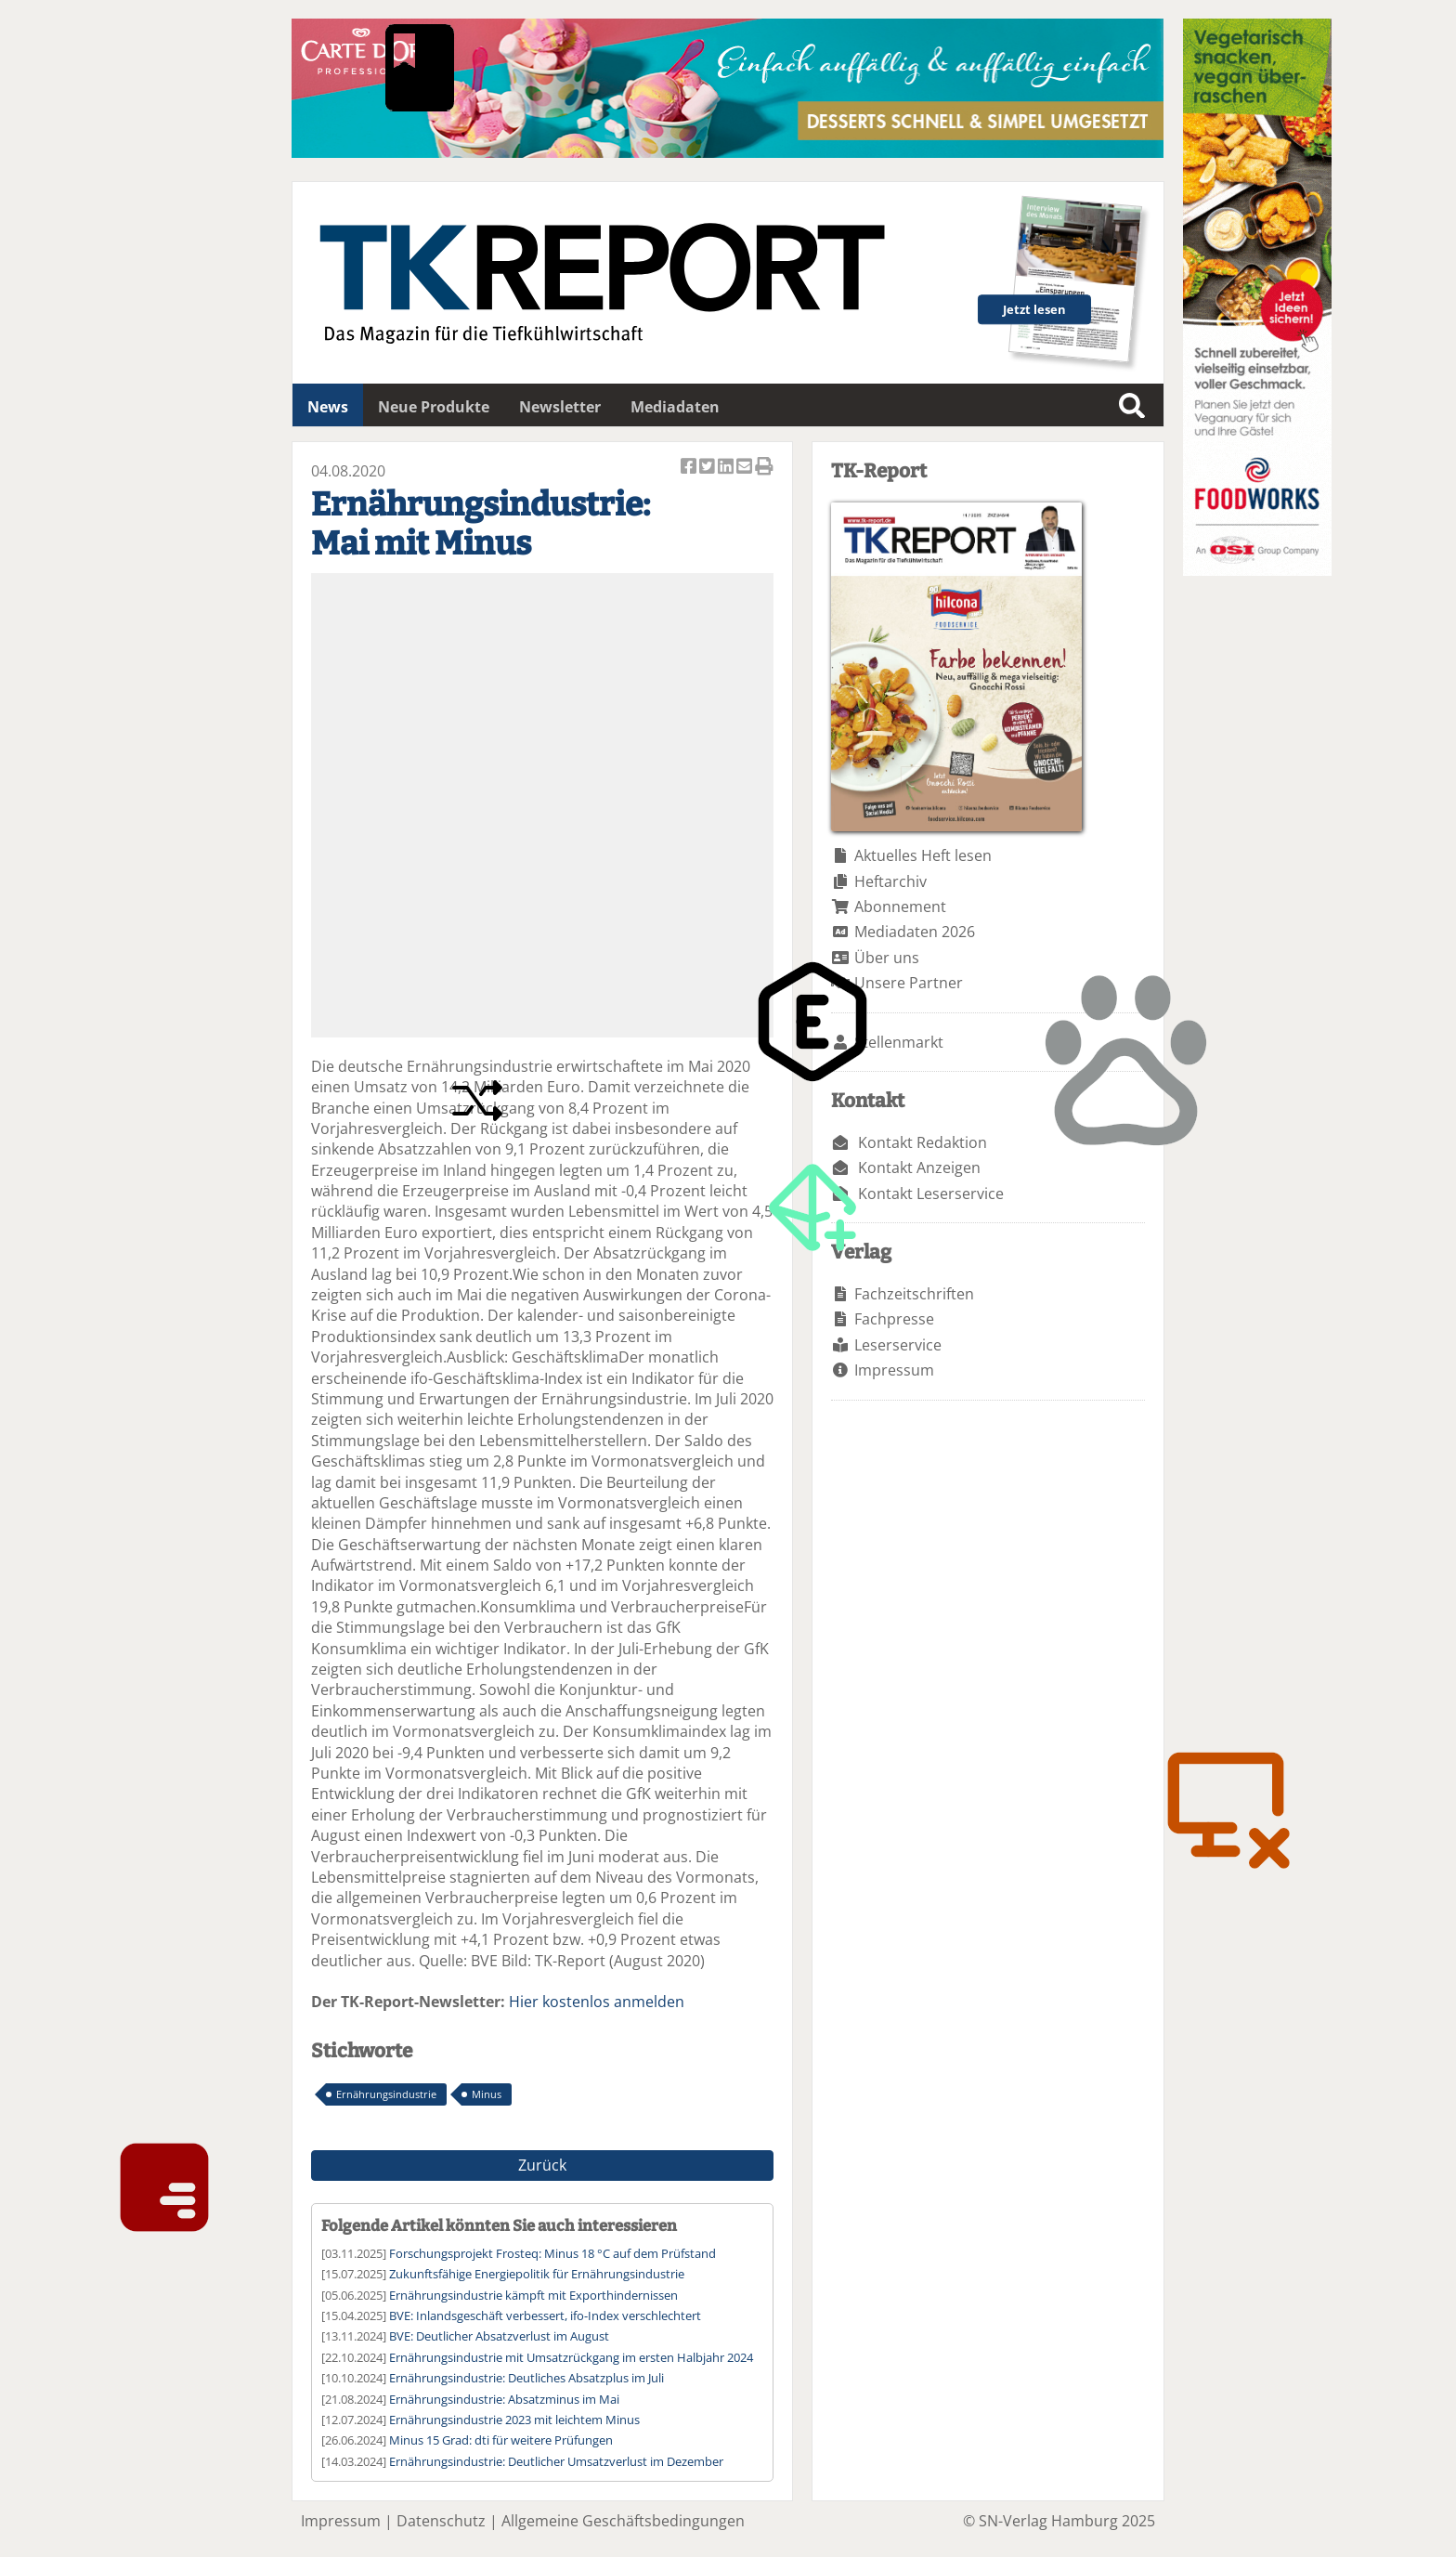 This screenshot has height=2557, width=1456. What do you see at coordinates (476, 1101) in the screenshot?
I see `shuffle or randomize playback order` at bounding box center [476, 1101].